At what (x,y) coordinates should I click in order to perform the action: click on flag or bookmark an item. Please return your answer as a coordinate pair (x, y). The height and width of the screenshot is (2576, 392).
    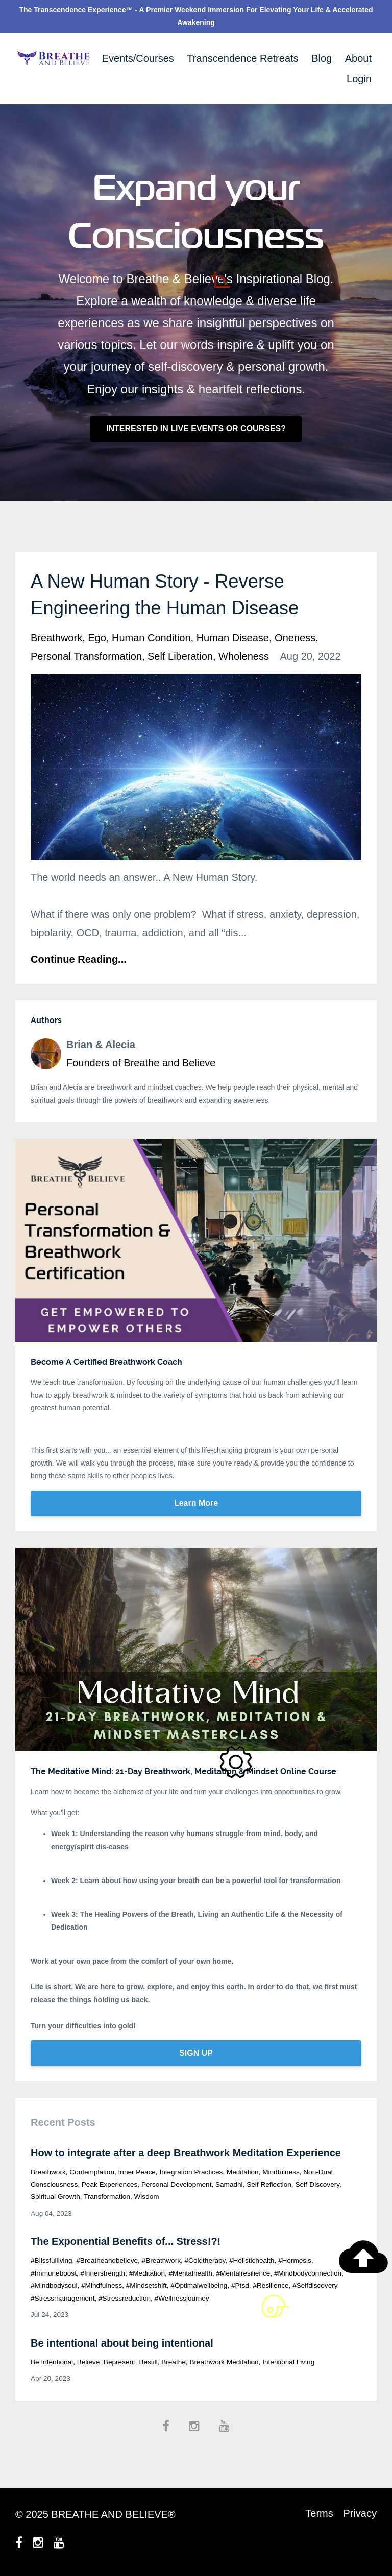
    Looking at the image, I should click on (255, 1662).